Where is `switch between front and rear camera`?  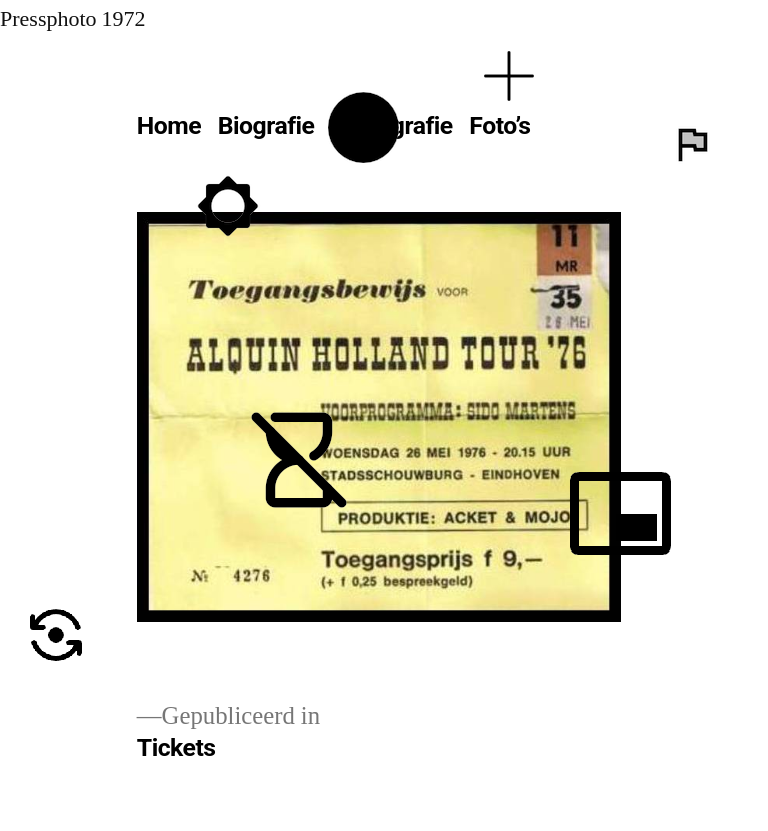
switch between front and rear camera is located at coordinates (56, 635).